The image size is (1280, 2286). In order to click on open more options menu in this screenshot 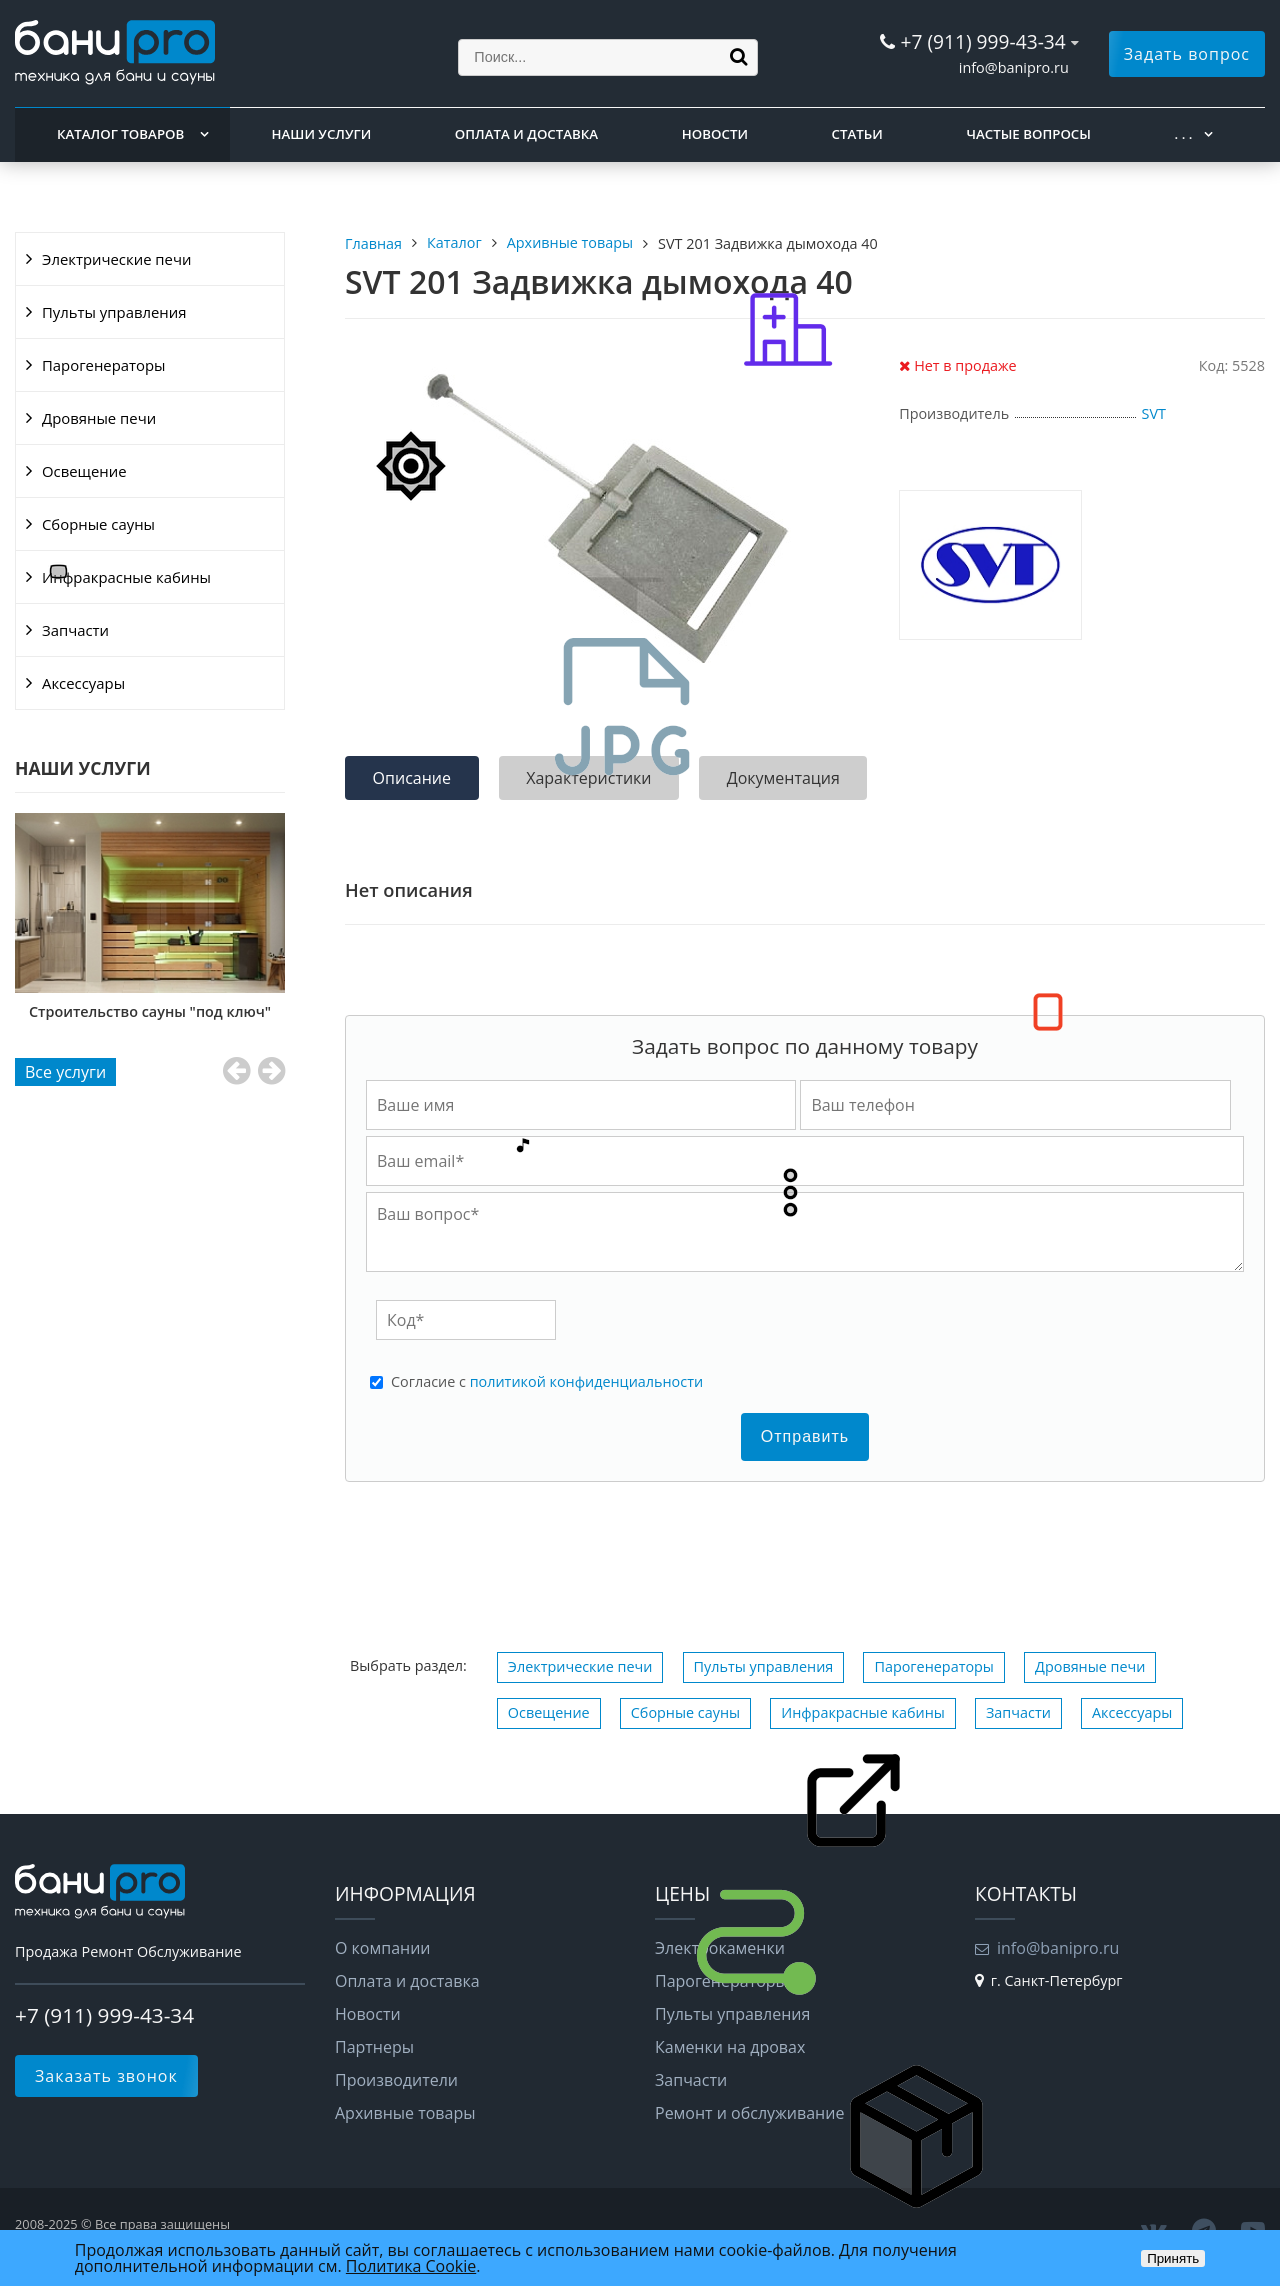, I will do `click(790, 1192)`.